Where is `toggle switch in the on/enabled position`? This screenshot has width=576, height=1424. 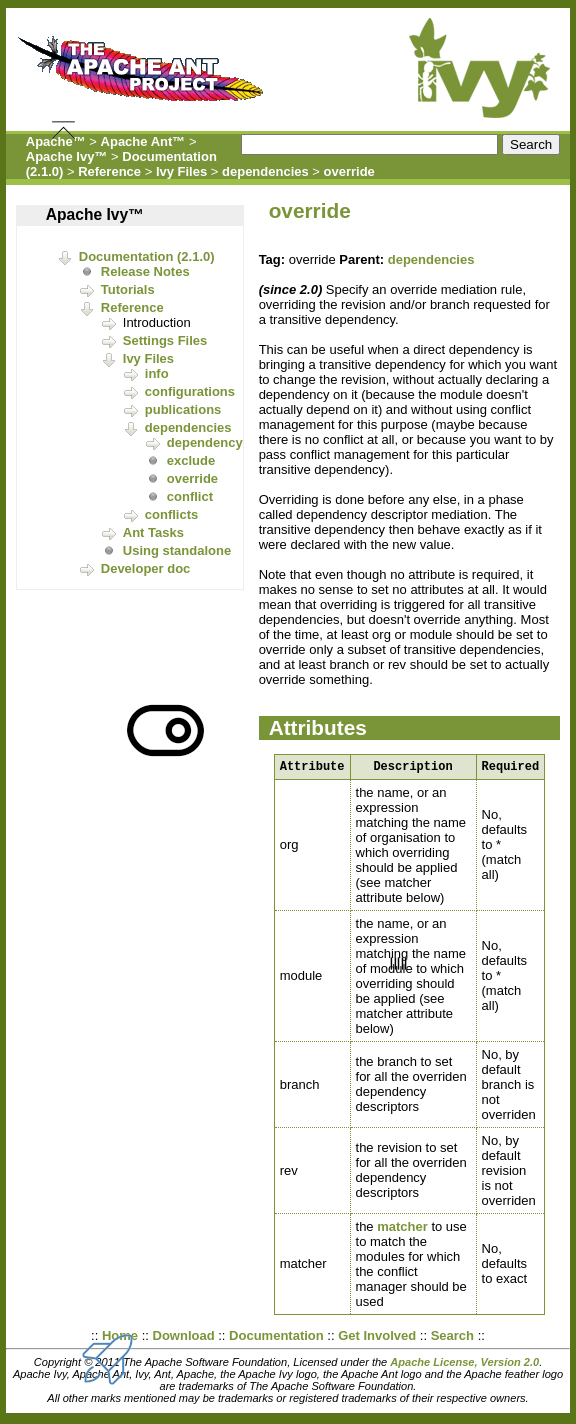 toggle switch in the on/enabled position is located at coordinates (165, 730).